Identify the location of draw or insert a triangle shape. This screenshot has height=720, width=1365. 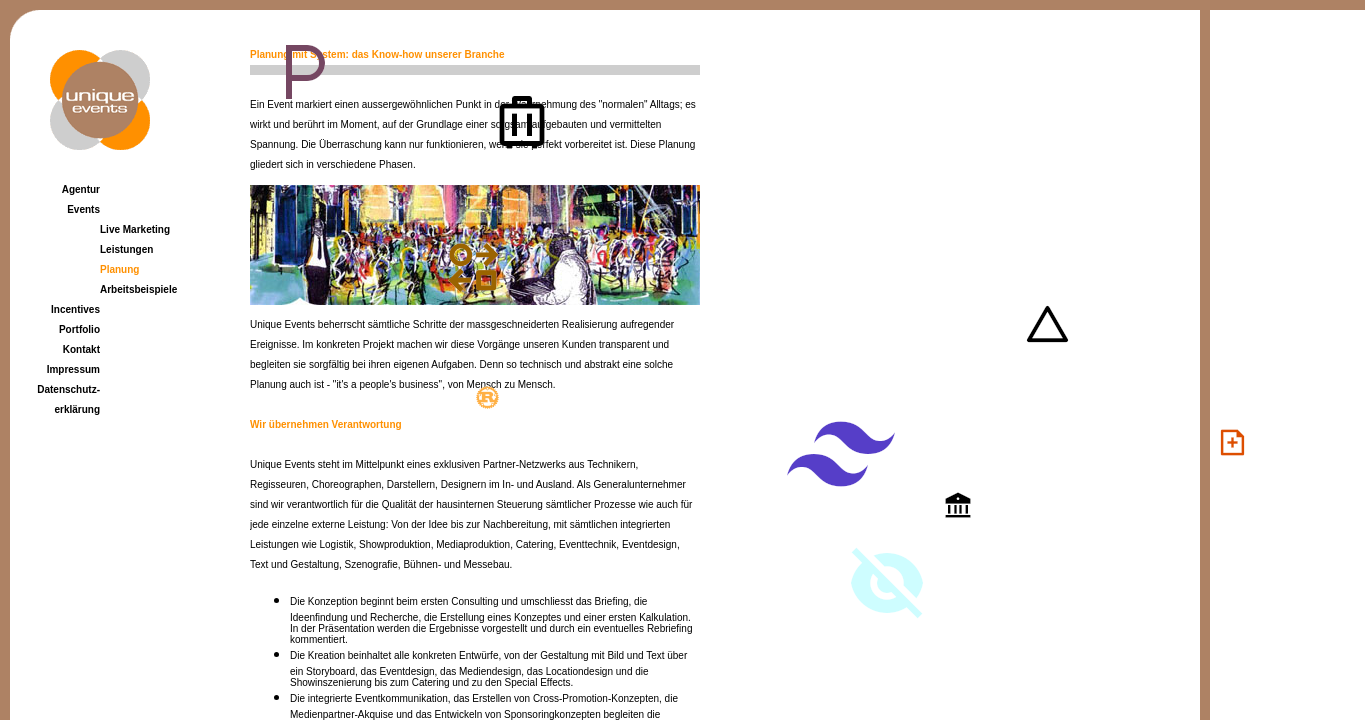
(1047, 324).